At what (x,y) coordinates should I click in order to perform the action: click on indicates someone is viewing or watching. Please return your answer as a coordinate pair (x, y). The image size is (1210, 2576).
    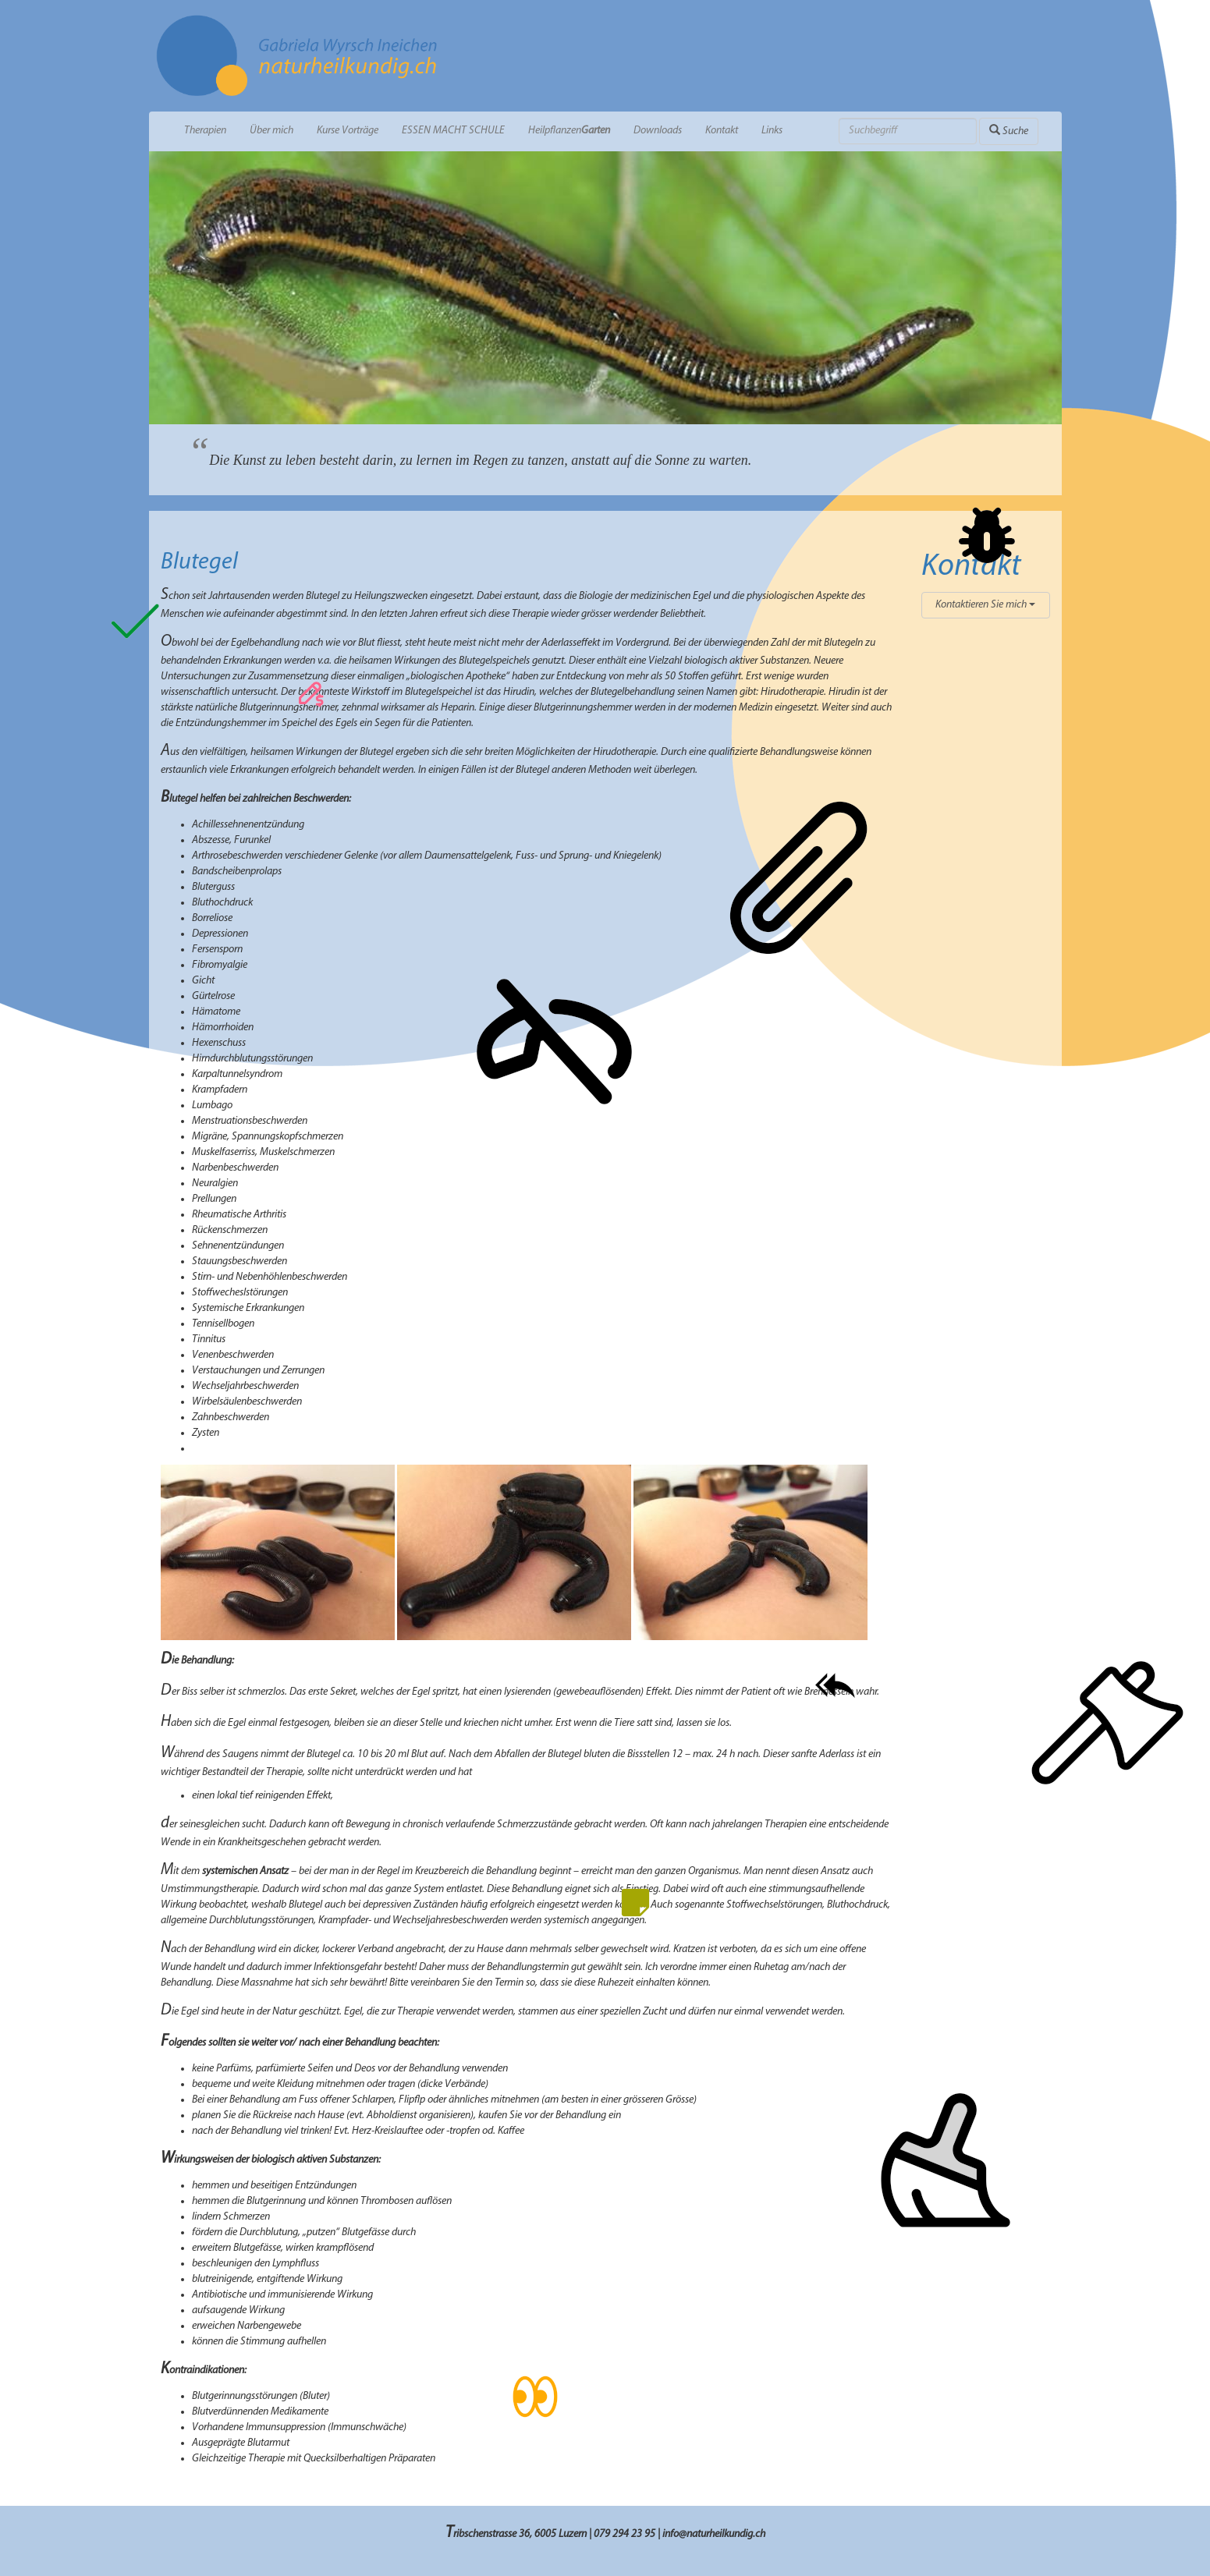
    Looking at the image, I should click on (535, 2397).